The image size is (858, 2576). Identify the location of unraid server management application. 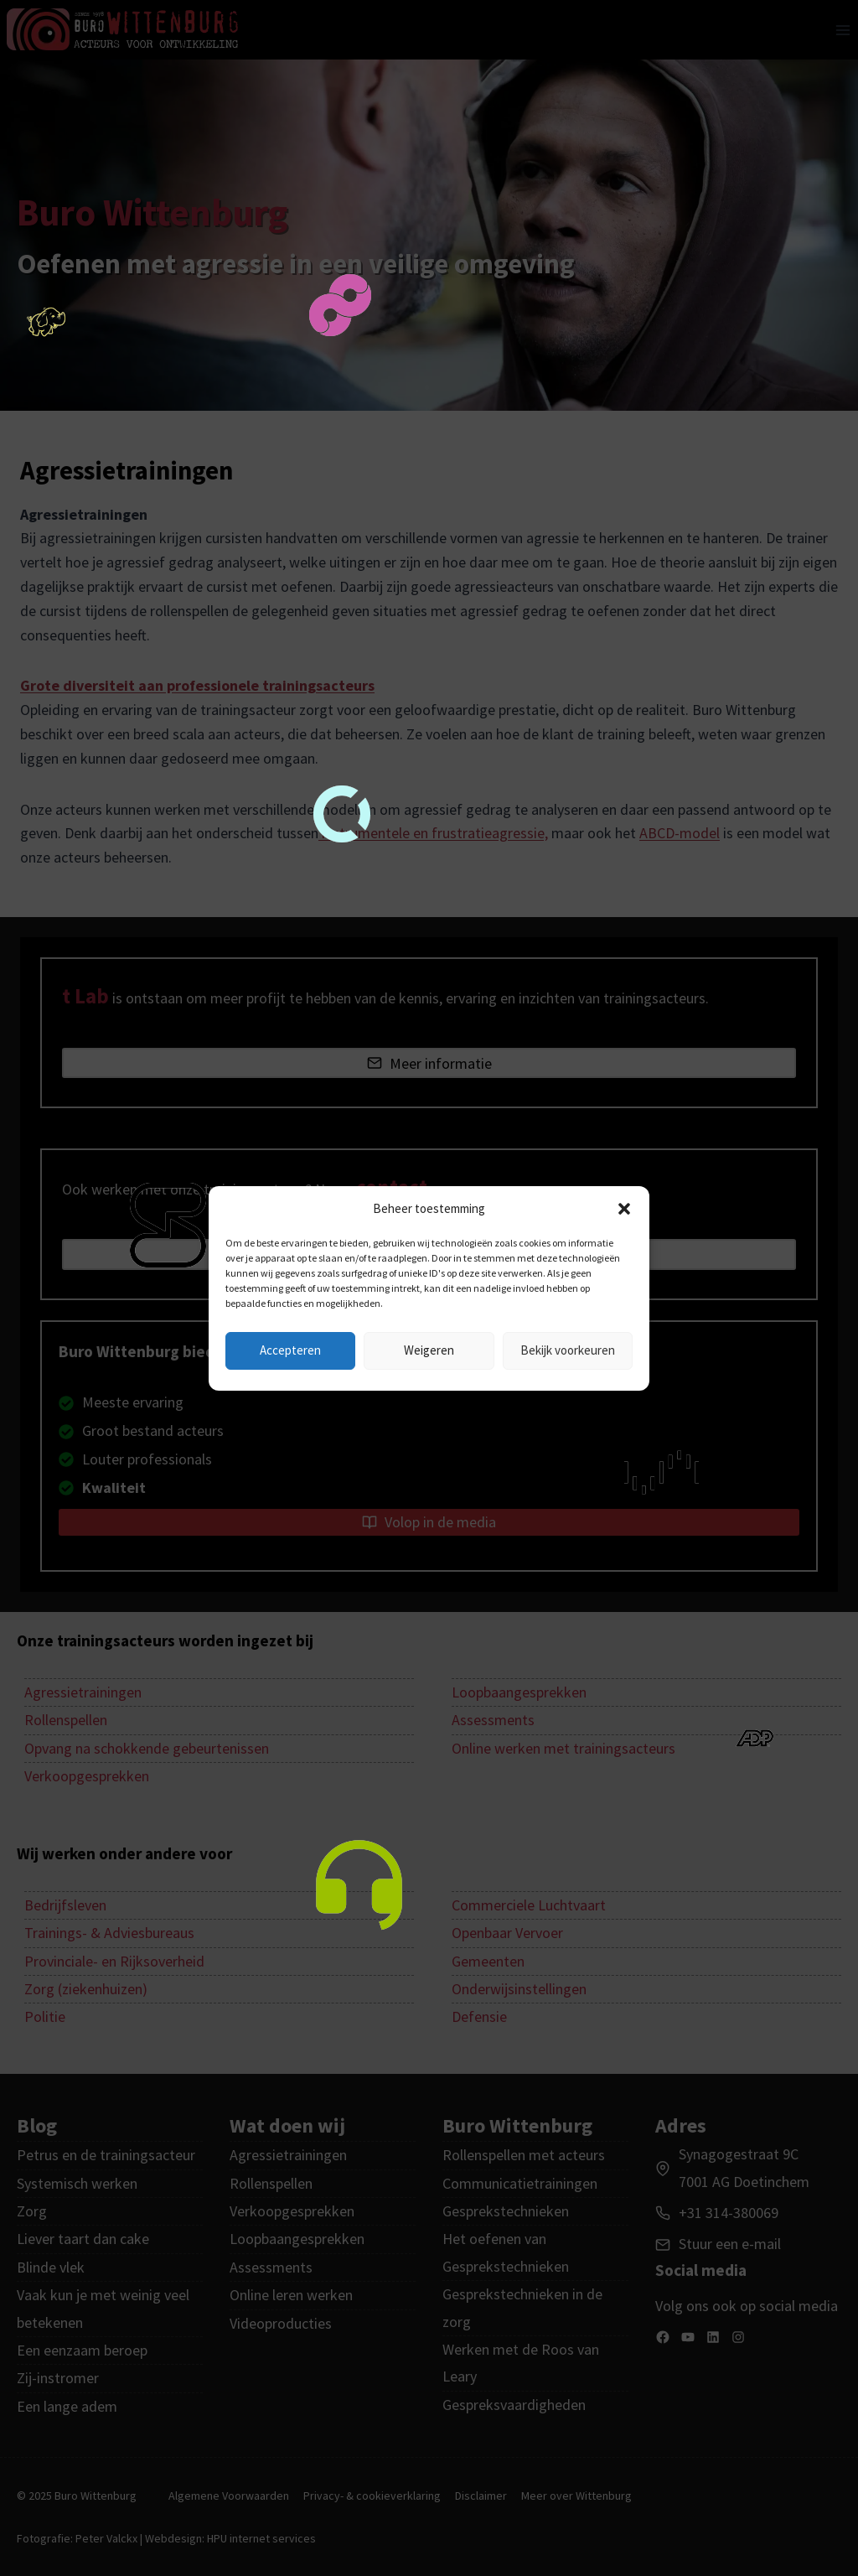
(661, 1472).